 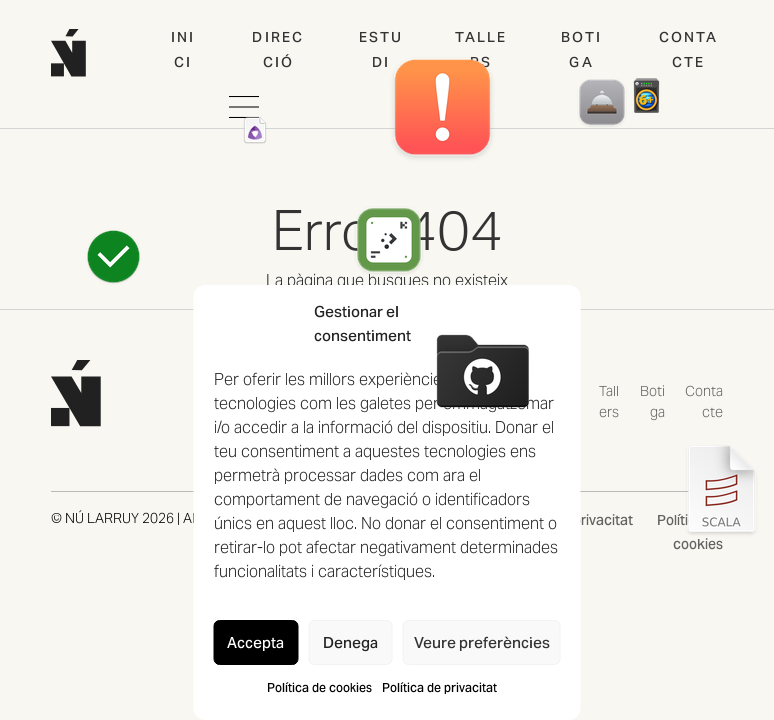 What do you see at coordinates (389, 241) in the screenshot?
I see `access CPU and processor settings` at bounding box center [389, 241].